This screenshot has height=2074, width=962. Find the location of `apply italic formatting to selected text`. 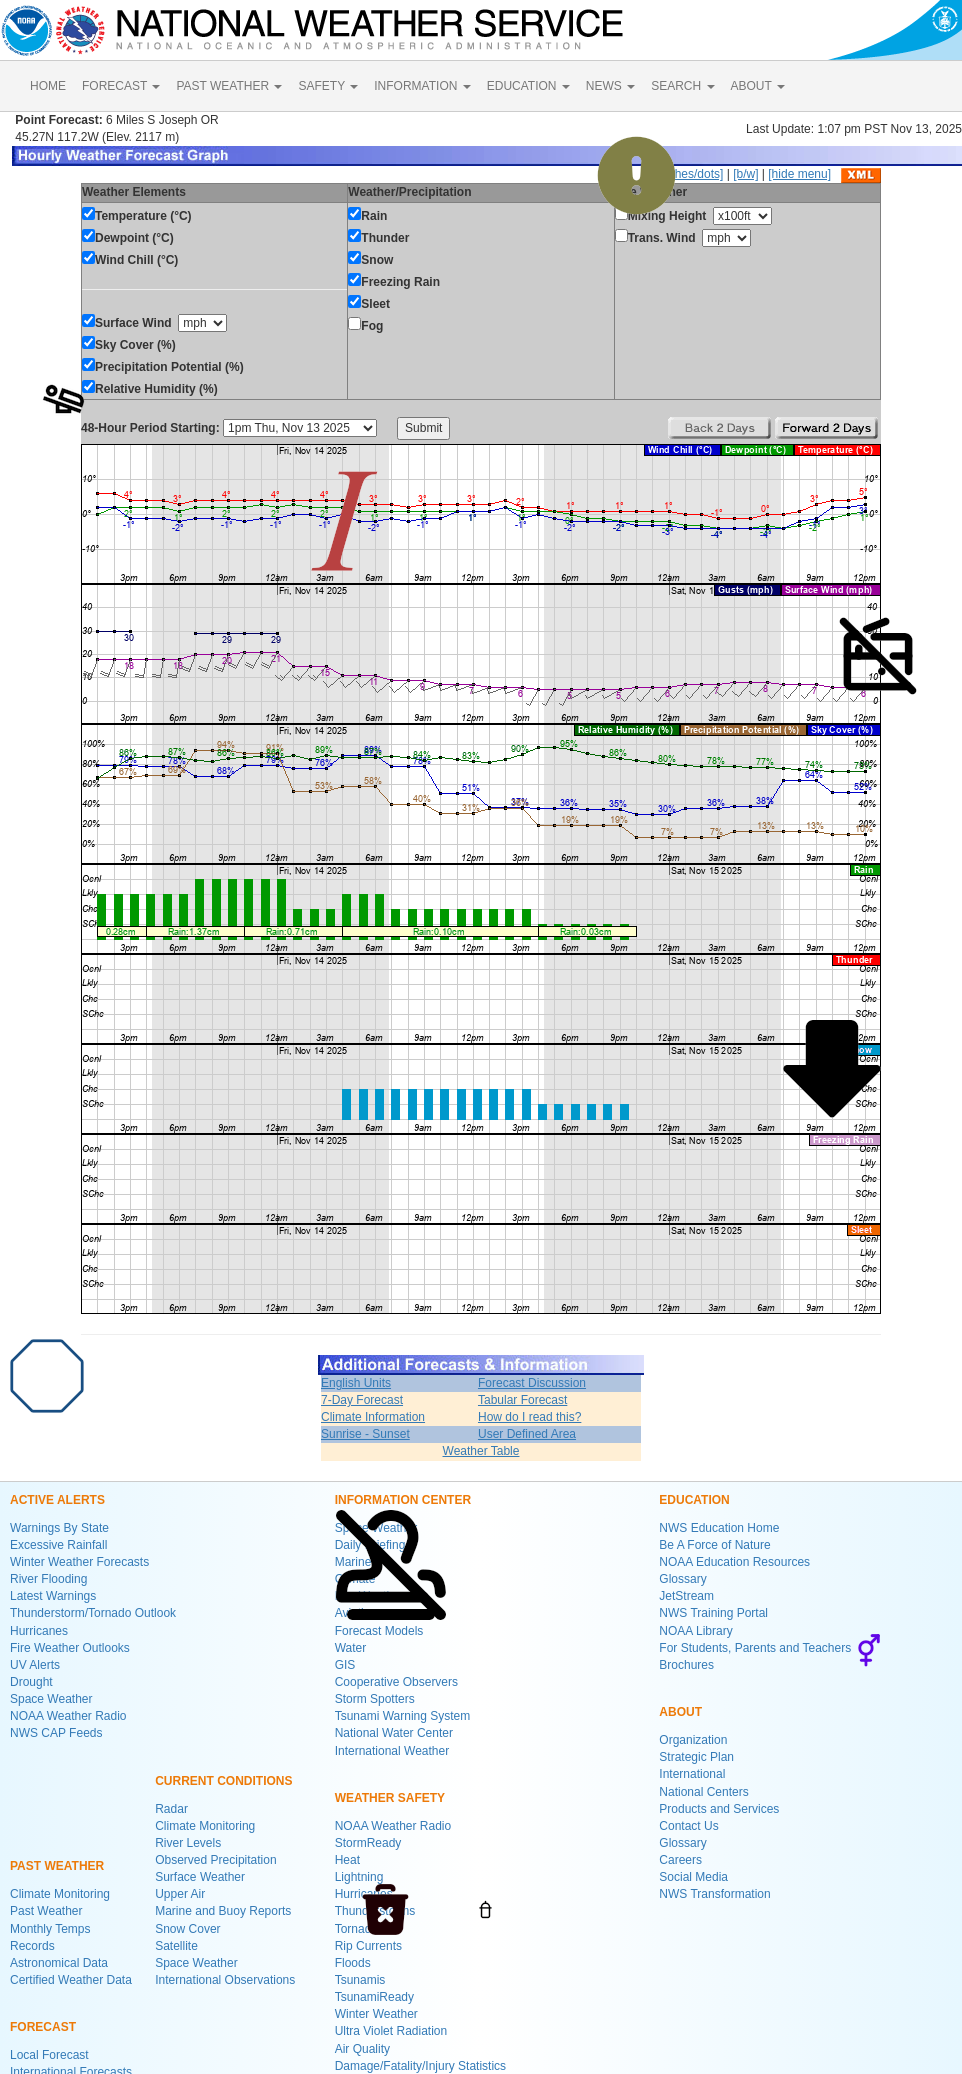

apply italic formatting to selected text is located at coordinates (344, 521).